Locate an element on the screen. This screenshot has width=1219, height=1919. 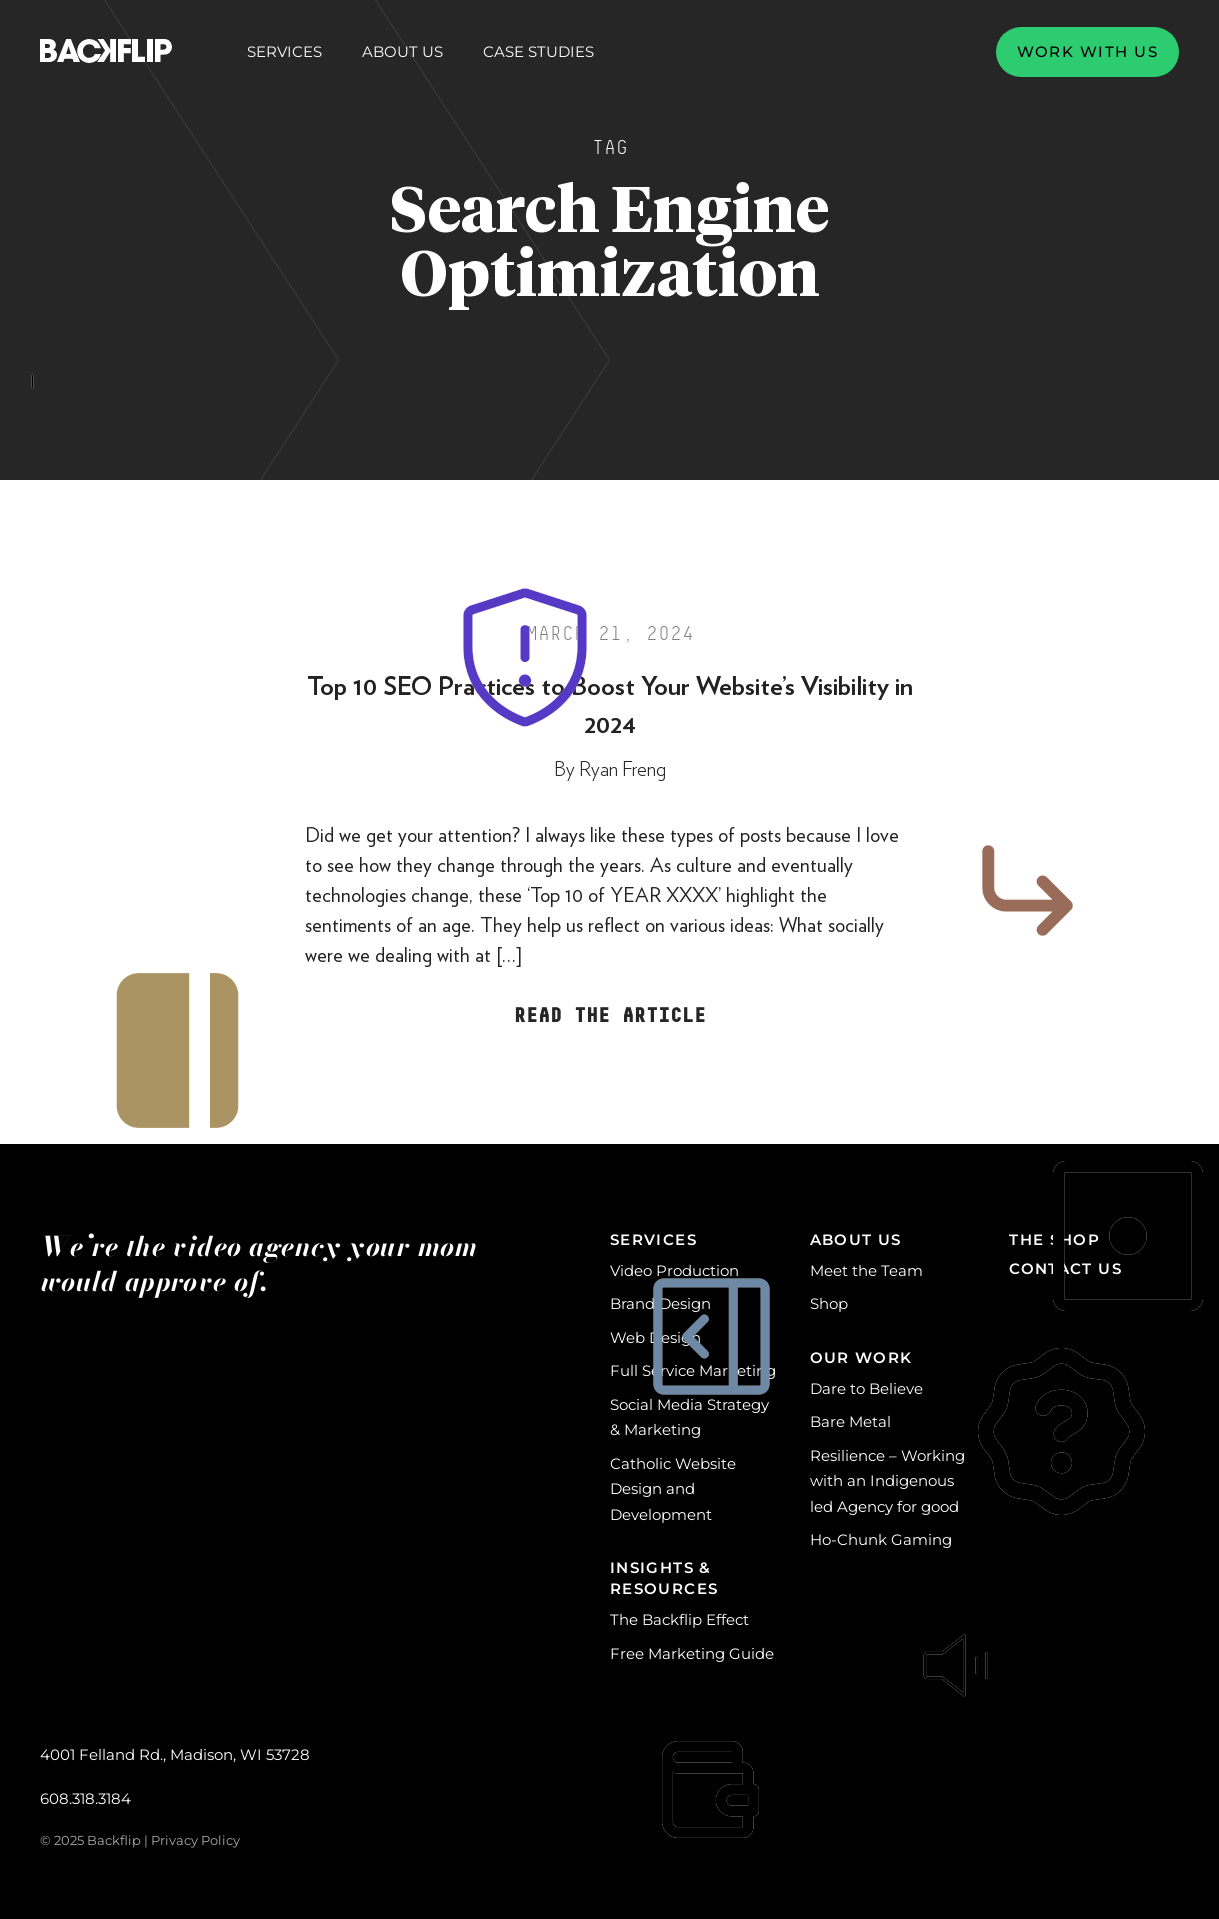
indicates a modified file in a diff view is located at coordinates (1128, 1236).